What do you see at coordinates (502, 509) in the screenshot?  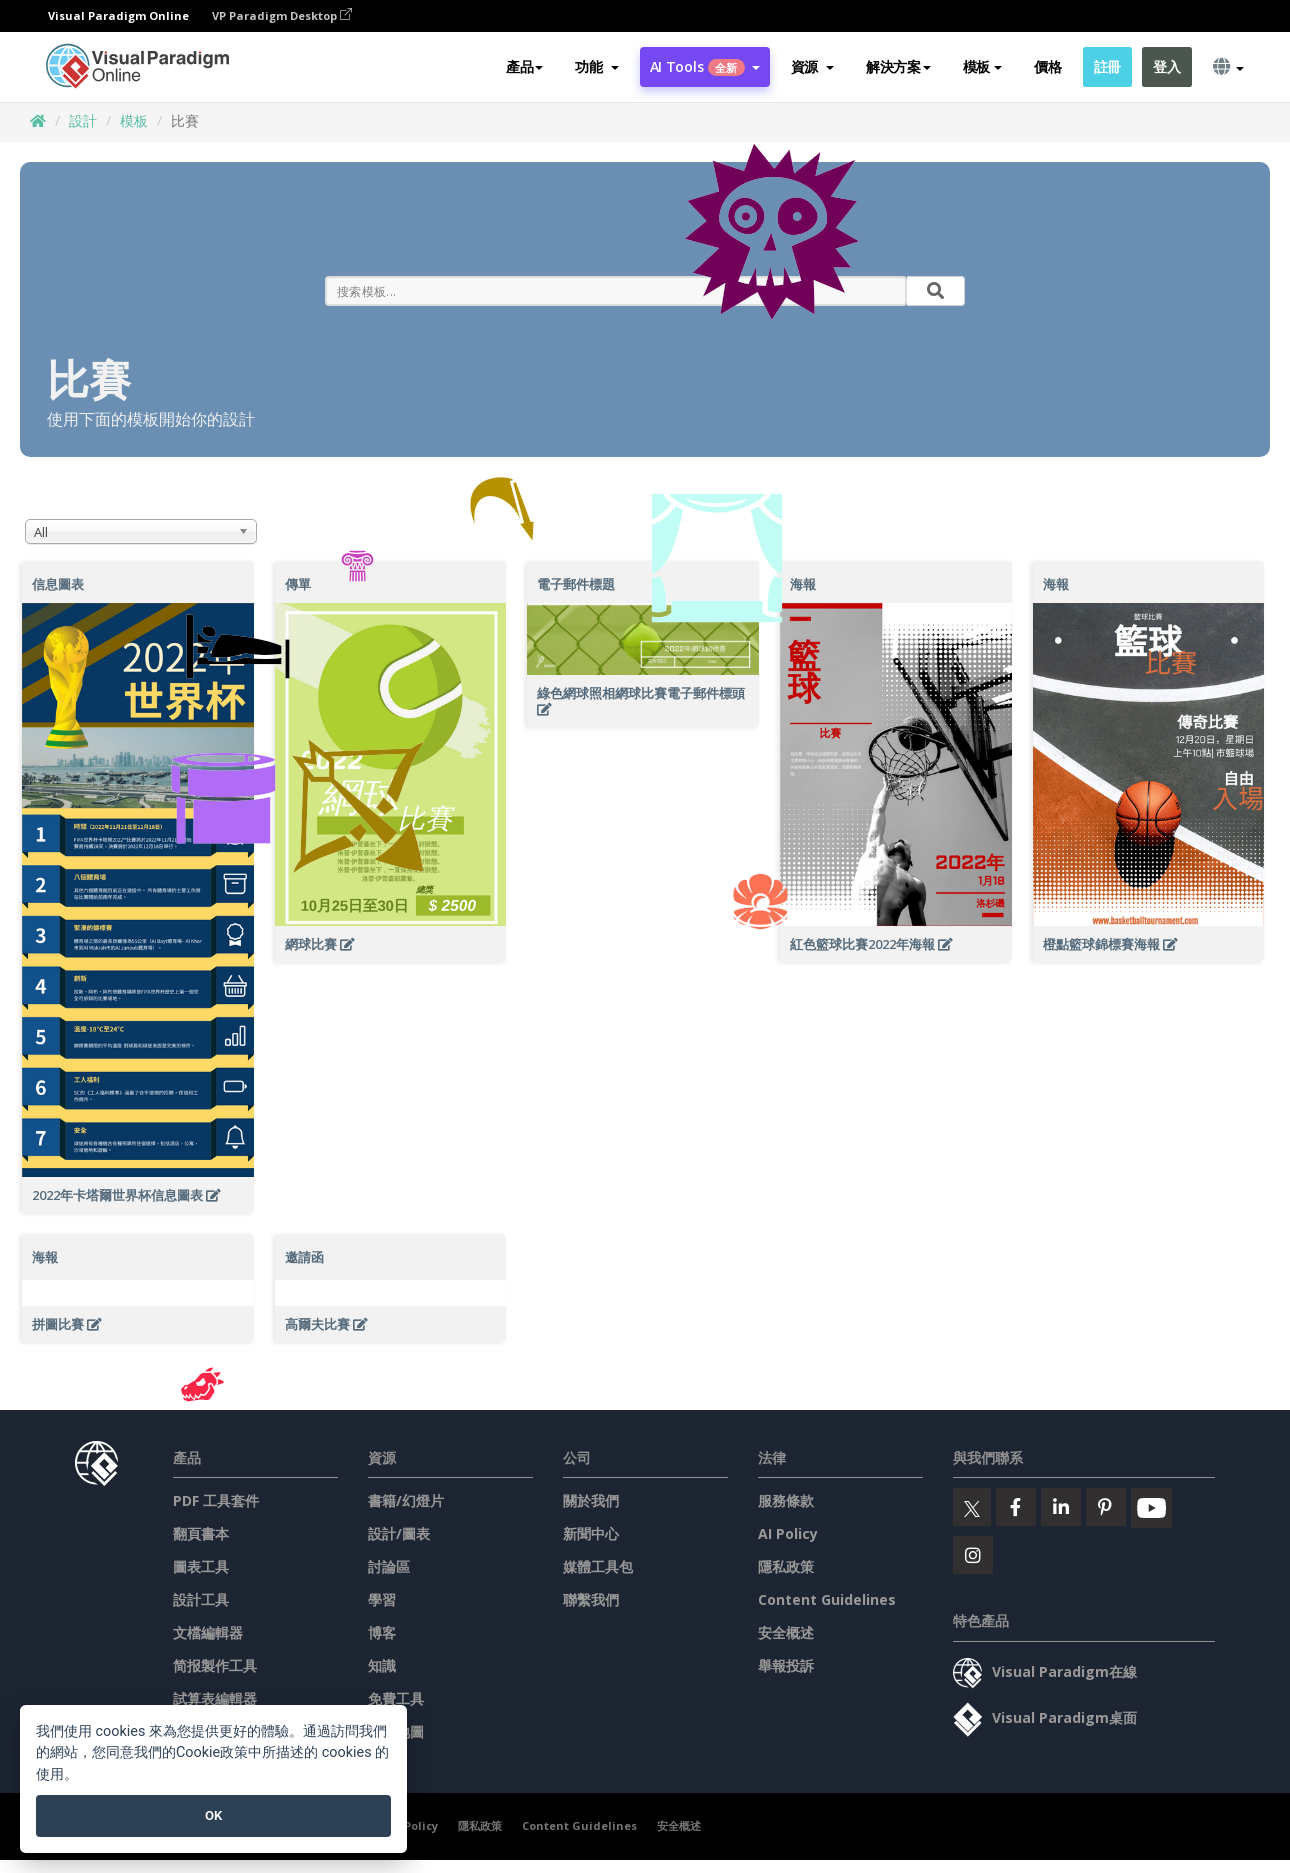 I see `launch or throw an attack in a game` at bounding box center [502, 509].